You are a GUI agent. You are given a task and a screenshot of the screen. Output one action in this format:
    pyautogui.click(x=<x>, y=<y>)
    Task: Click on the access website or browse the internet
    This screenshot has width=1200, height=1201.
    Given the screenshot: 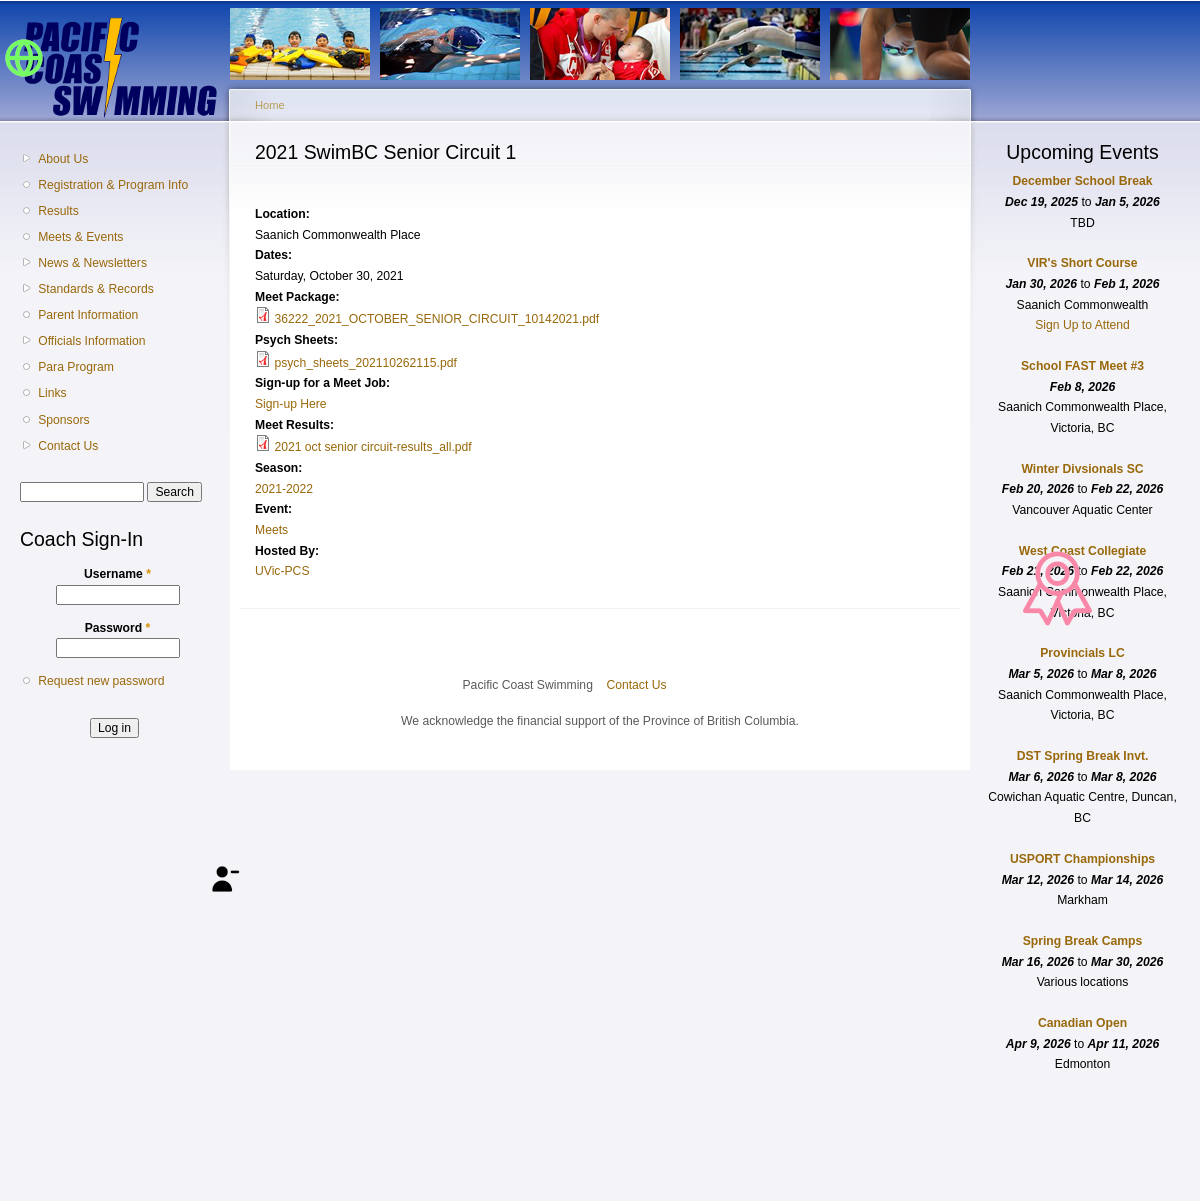 What is the action you would take?
    pyautogui.click(x=24, y=58)
    